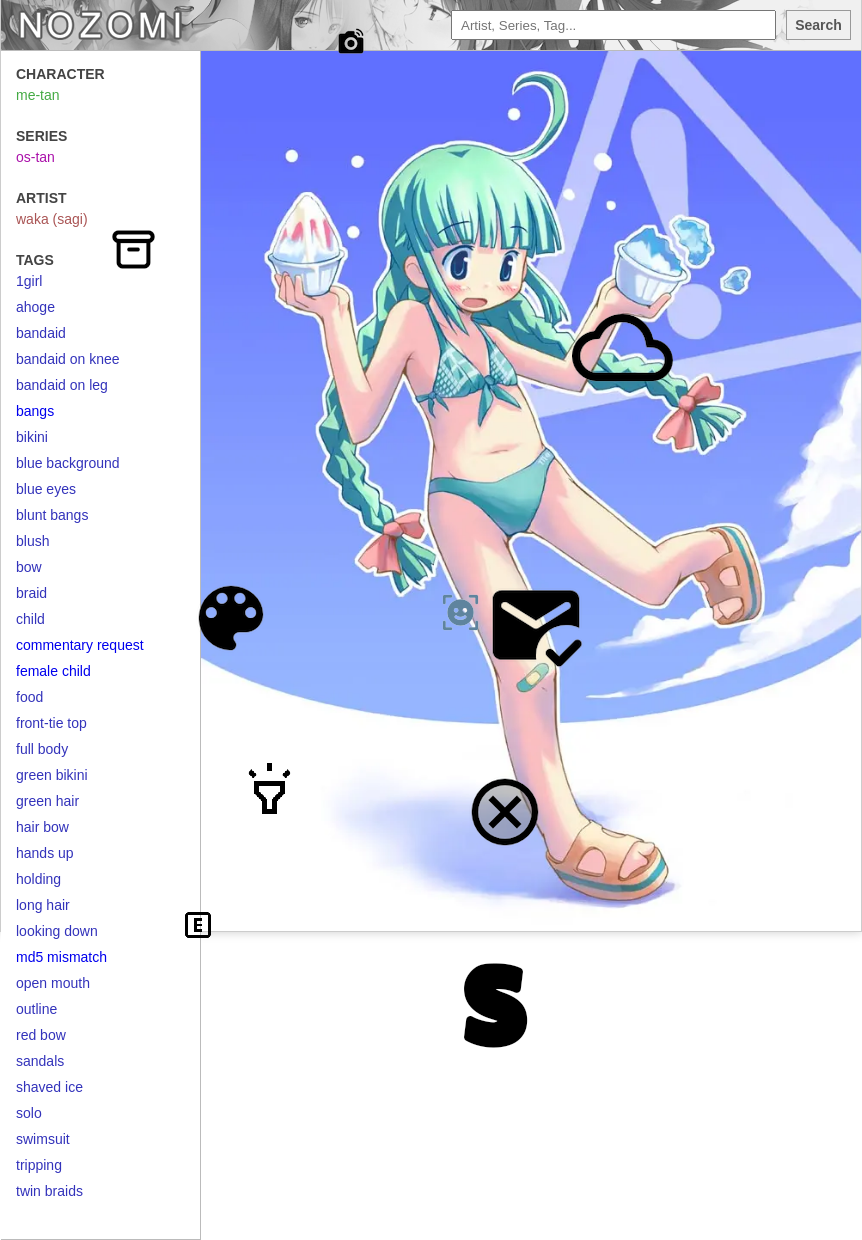 The image size is (862, 1240). I want to click on access color or theme customization options, so click(231, 618).